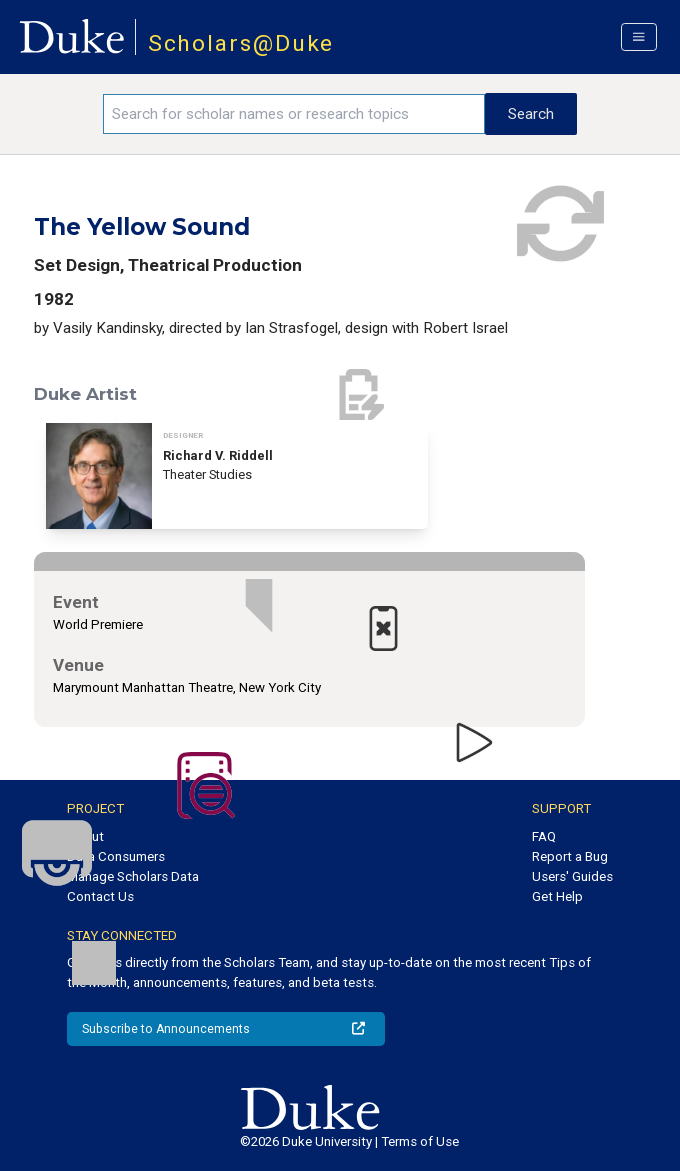 The width and height of the screenshot is (680, 1171). What do you see at coordinates (358, 394) in the screenshot?
I see `battery is charging with good charge level` at bounding box center [358, 394].